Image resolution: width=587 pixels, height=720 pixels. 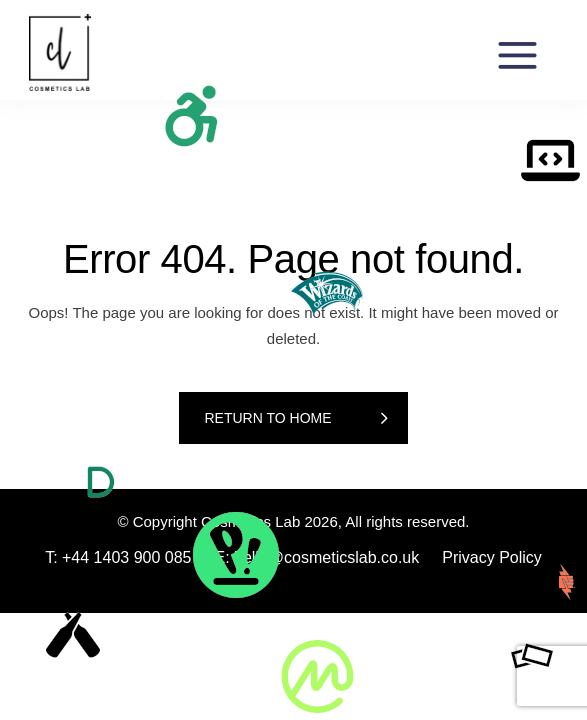 I want to click on pop!_os linux distribution logo, so click(x=236, y=555).